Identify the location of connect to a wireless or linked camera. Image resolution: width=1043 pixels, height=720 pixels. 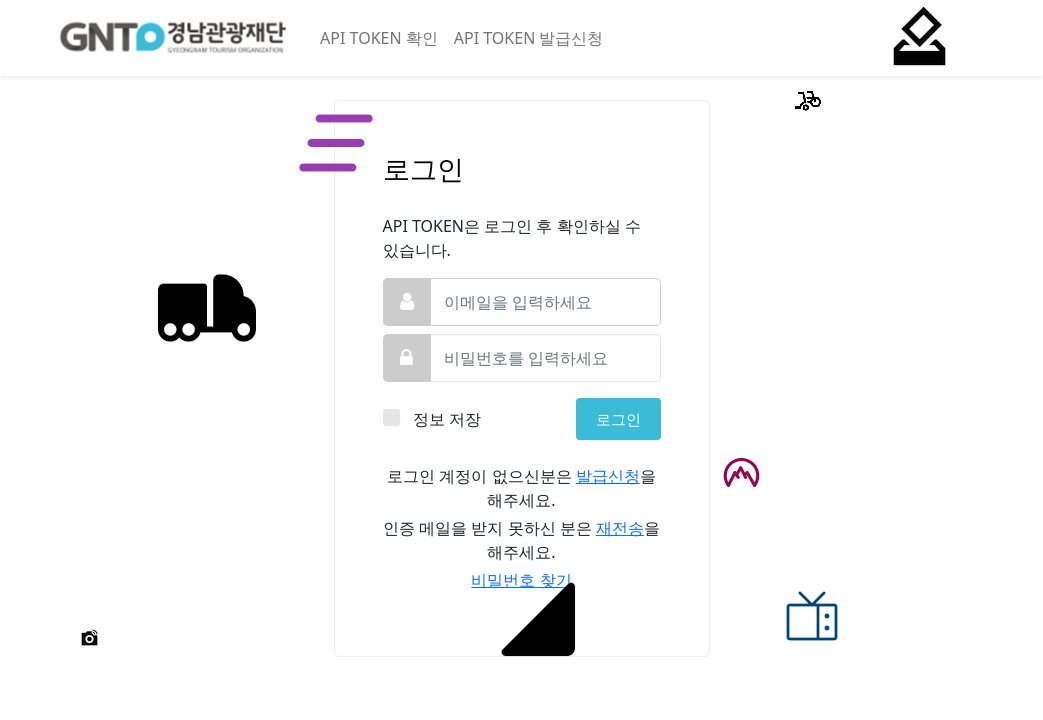
(89, 637).